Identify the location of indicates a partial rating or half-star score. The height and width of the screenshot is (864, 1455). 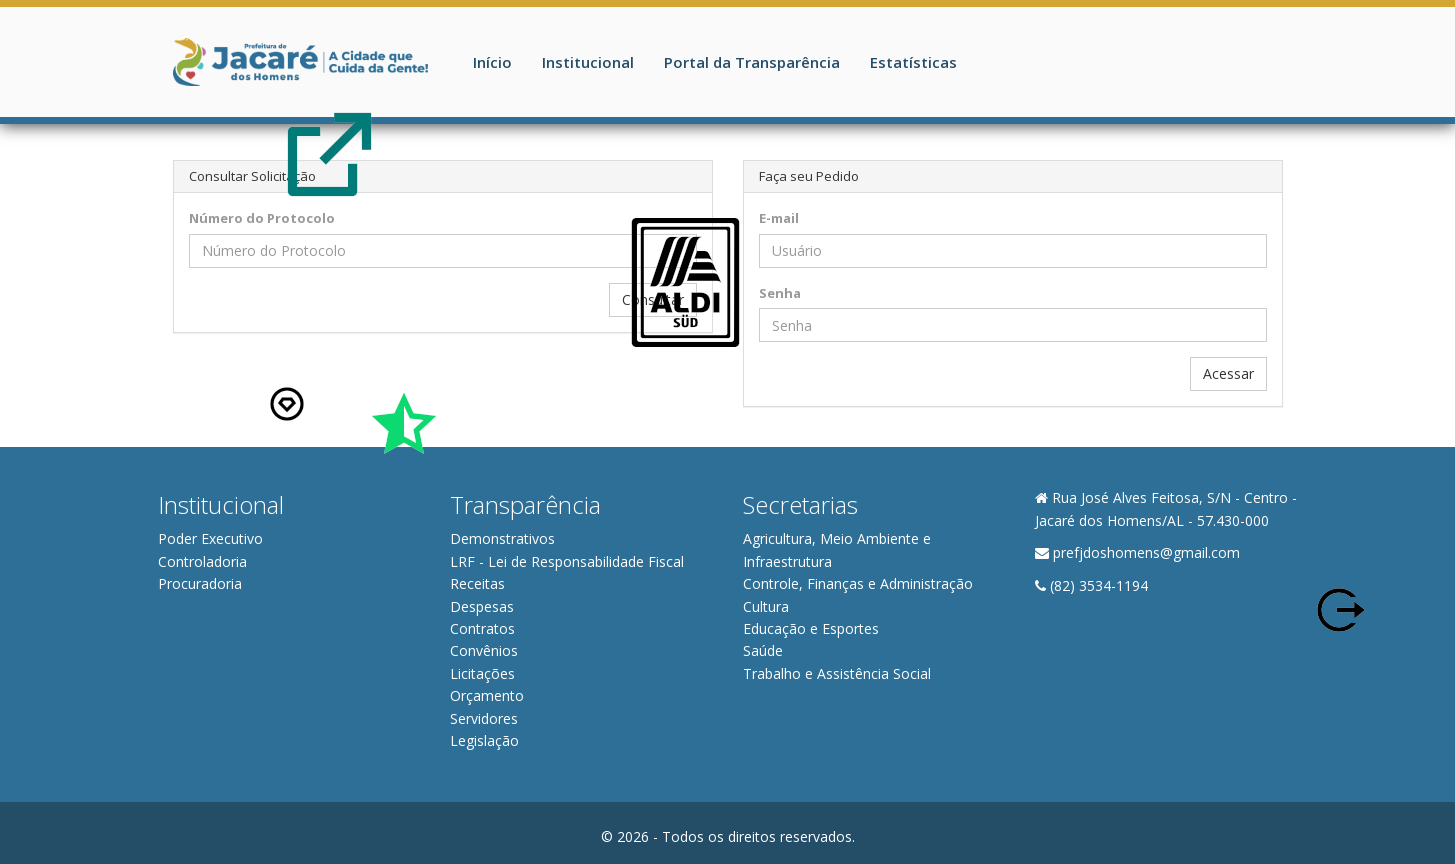
(404, 425).